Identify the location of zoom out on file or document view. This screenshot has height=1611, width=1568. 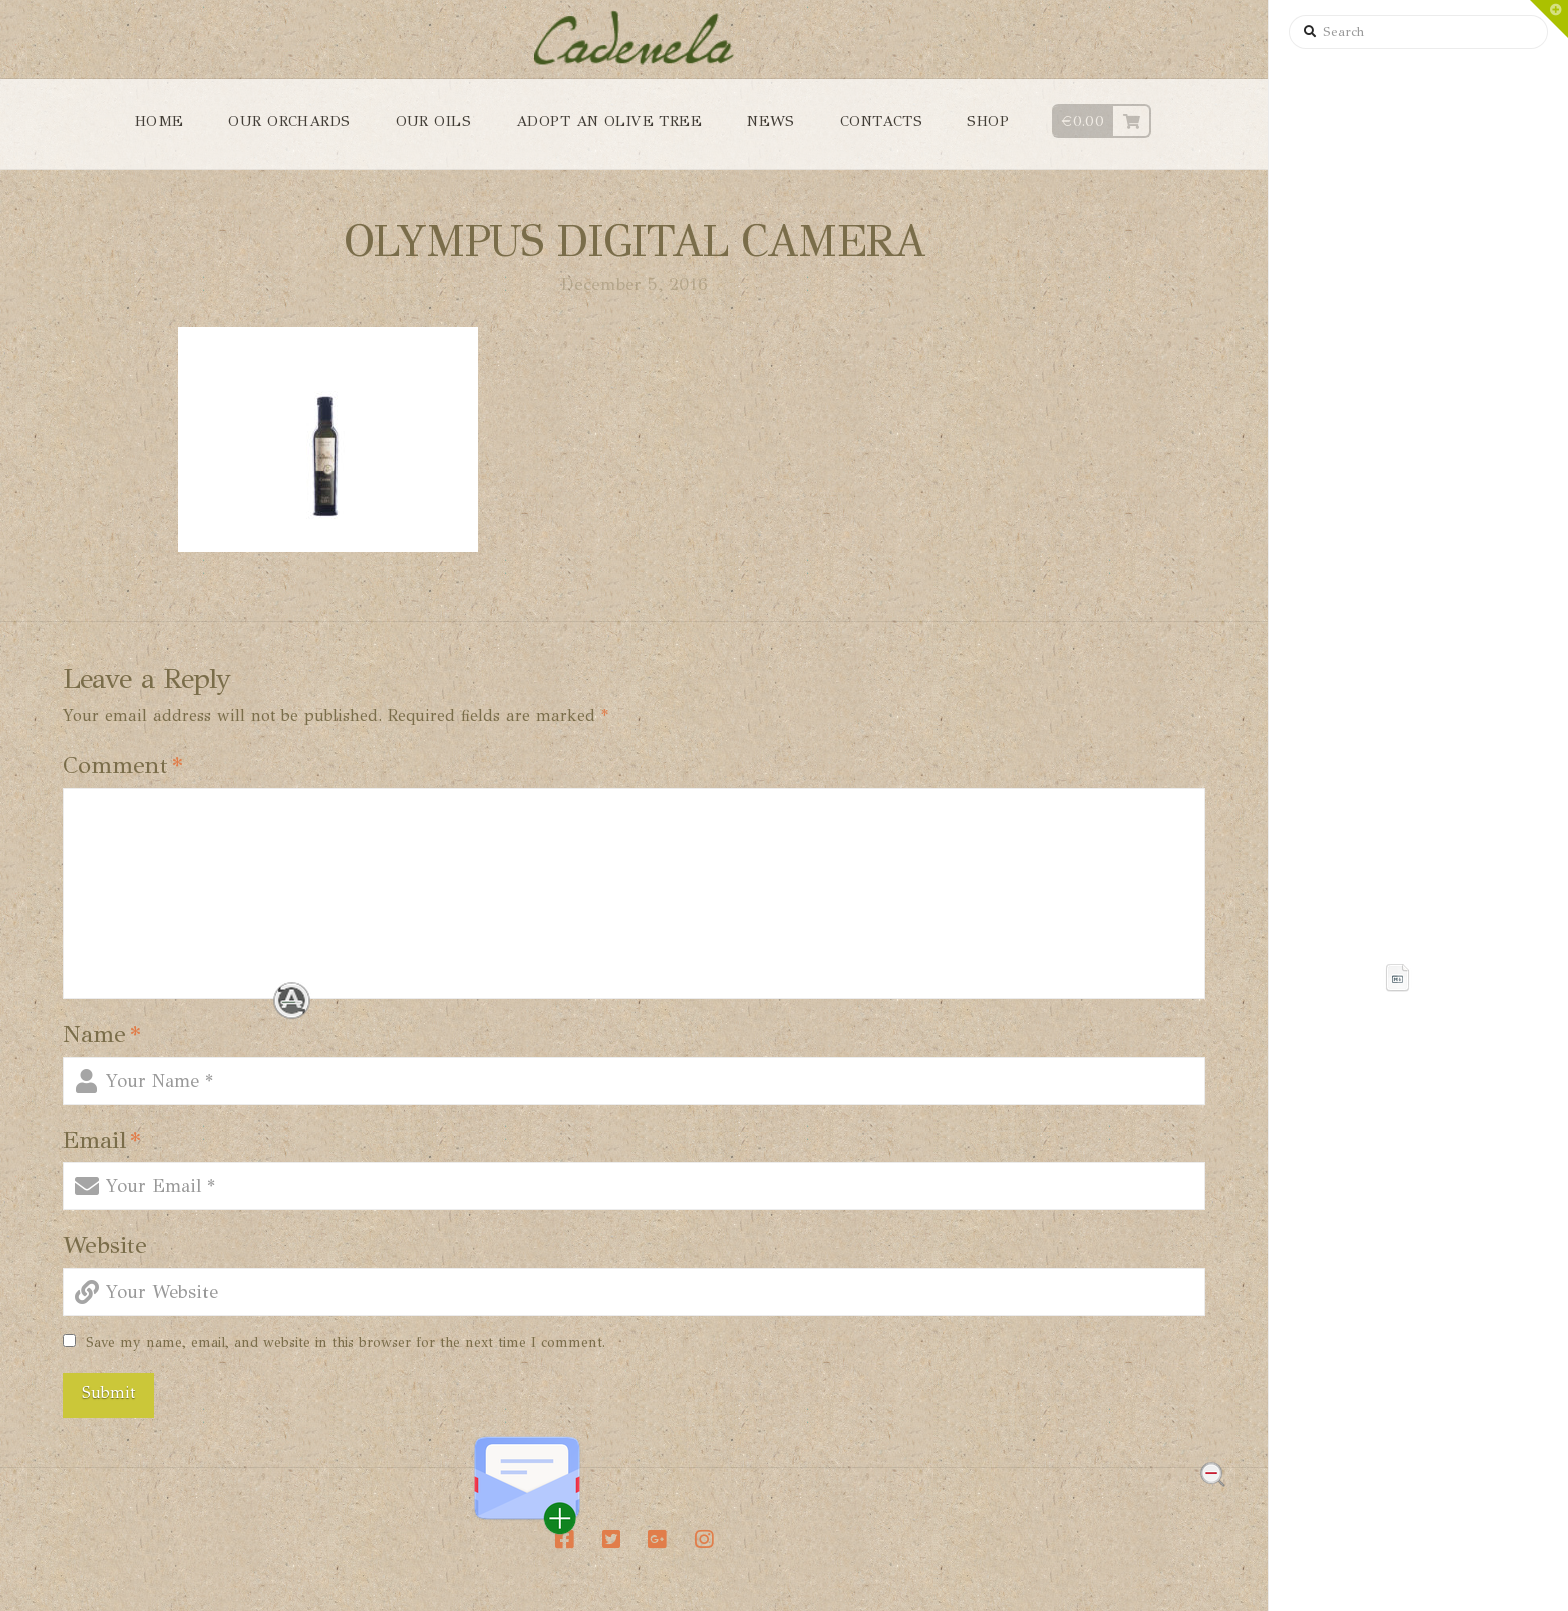
(1212, 1474).